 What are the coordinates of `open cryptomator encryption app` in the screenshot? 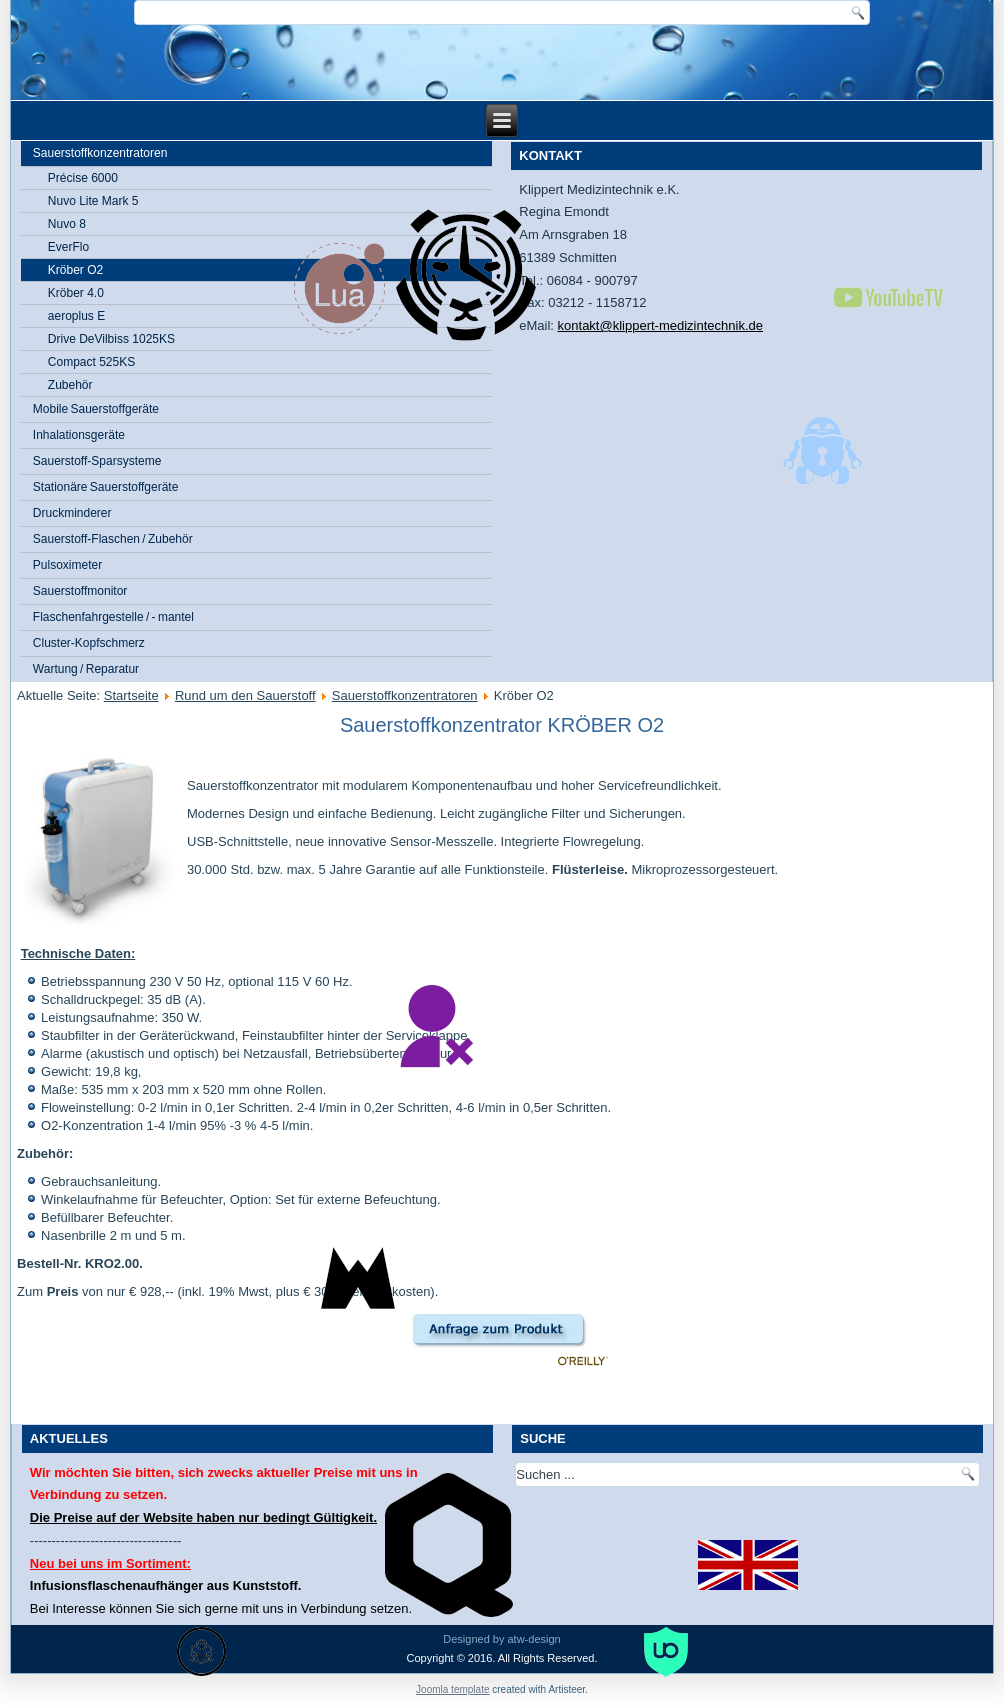 It's located at (822, 450).